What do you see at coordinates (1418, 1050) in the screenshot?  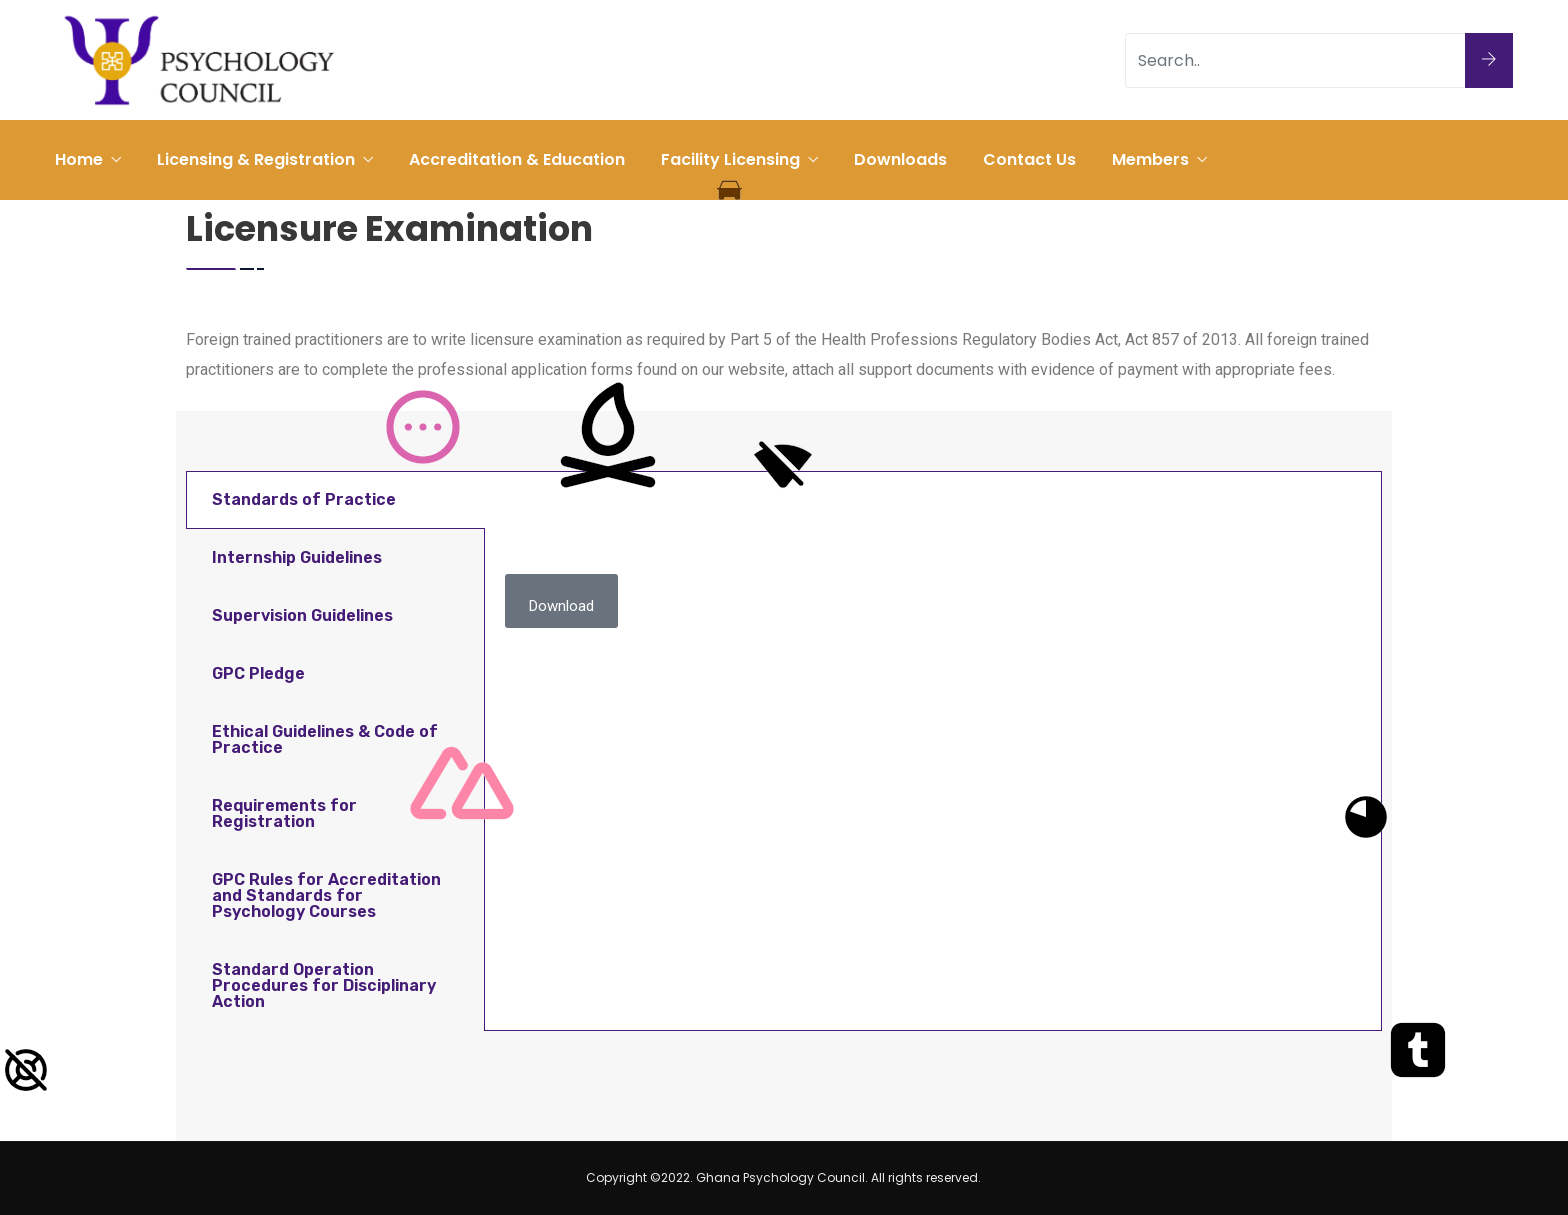 I see `open the tumblr app` at bounding box center [1418, 1050].